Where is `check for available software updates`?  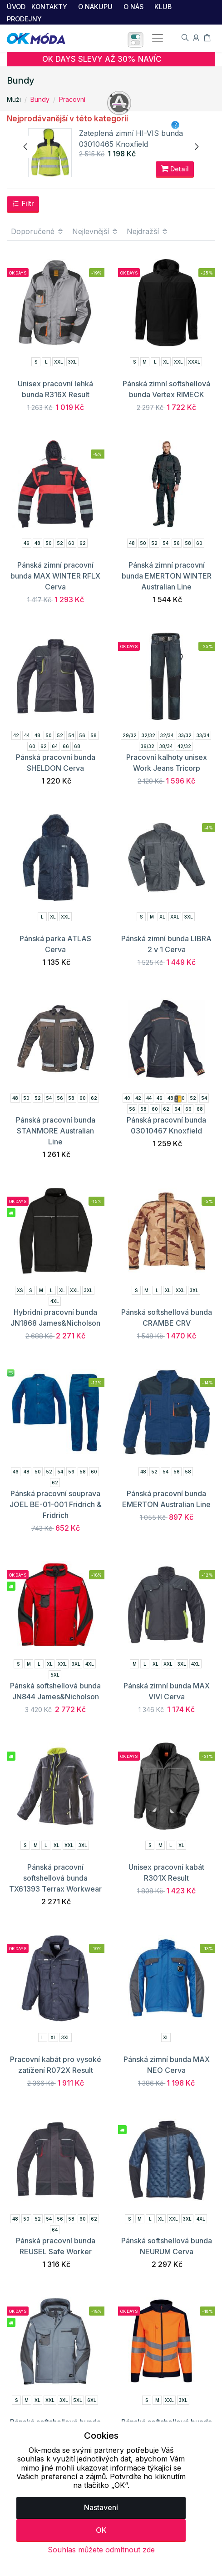 check for available software updates is located at coordinates (119, 103).